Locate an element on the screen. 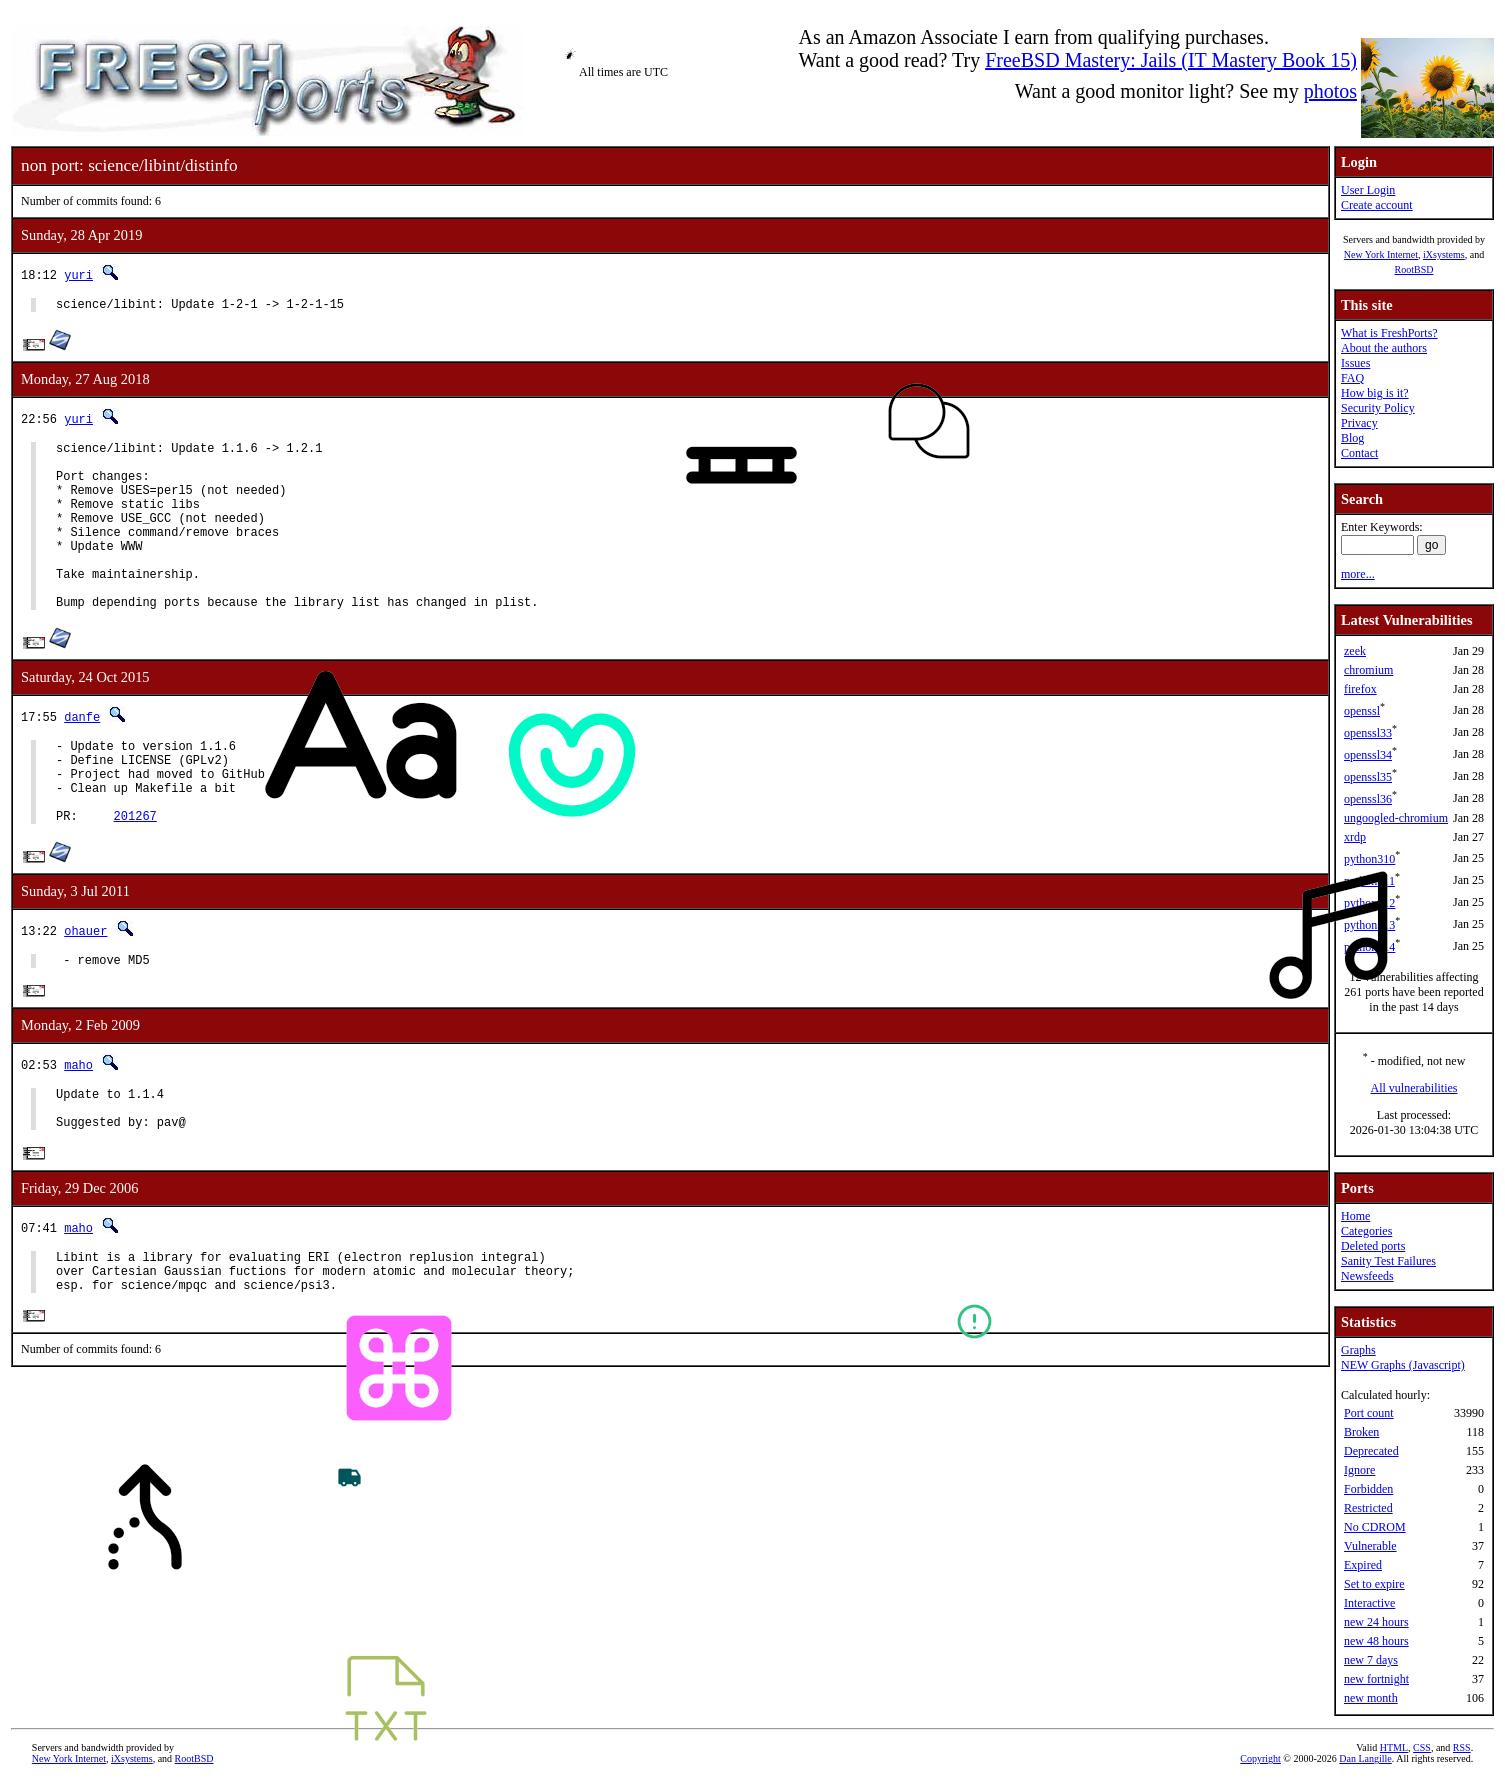  open badoo dating app is located at coordinates (572, 765).